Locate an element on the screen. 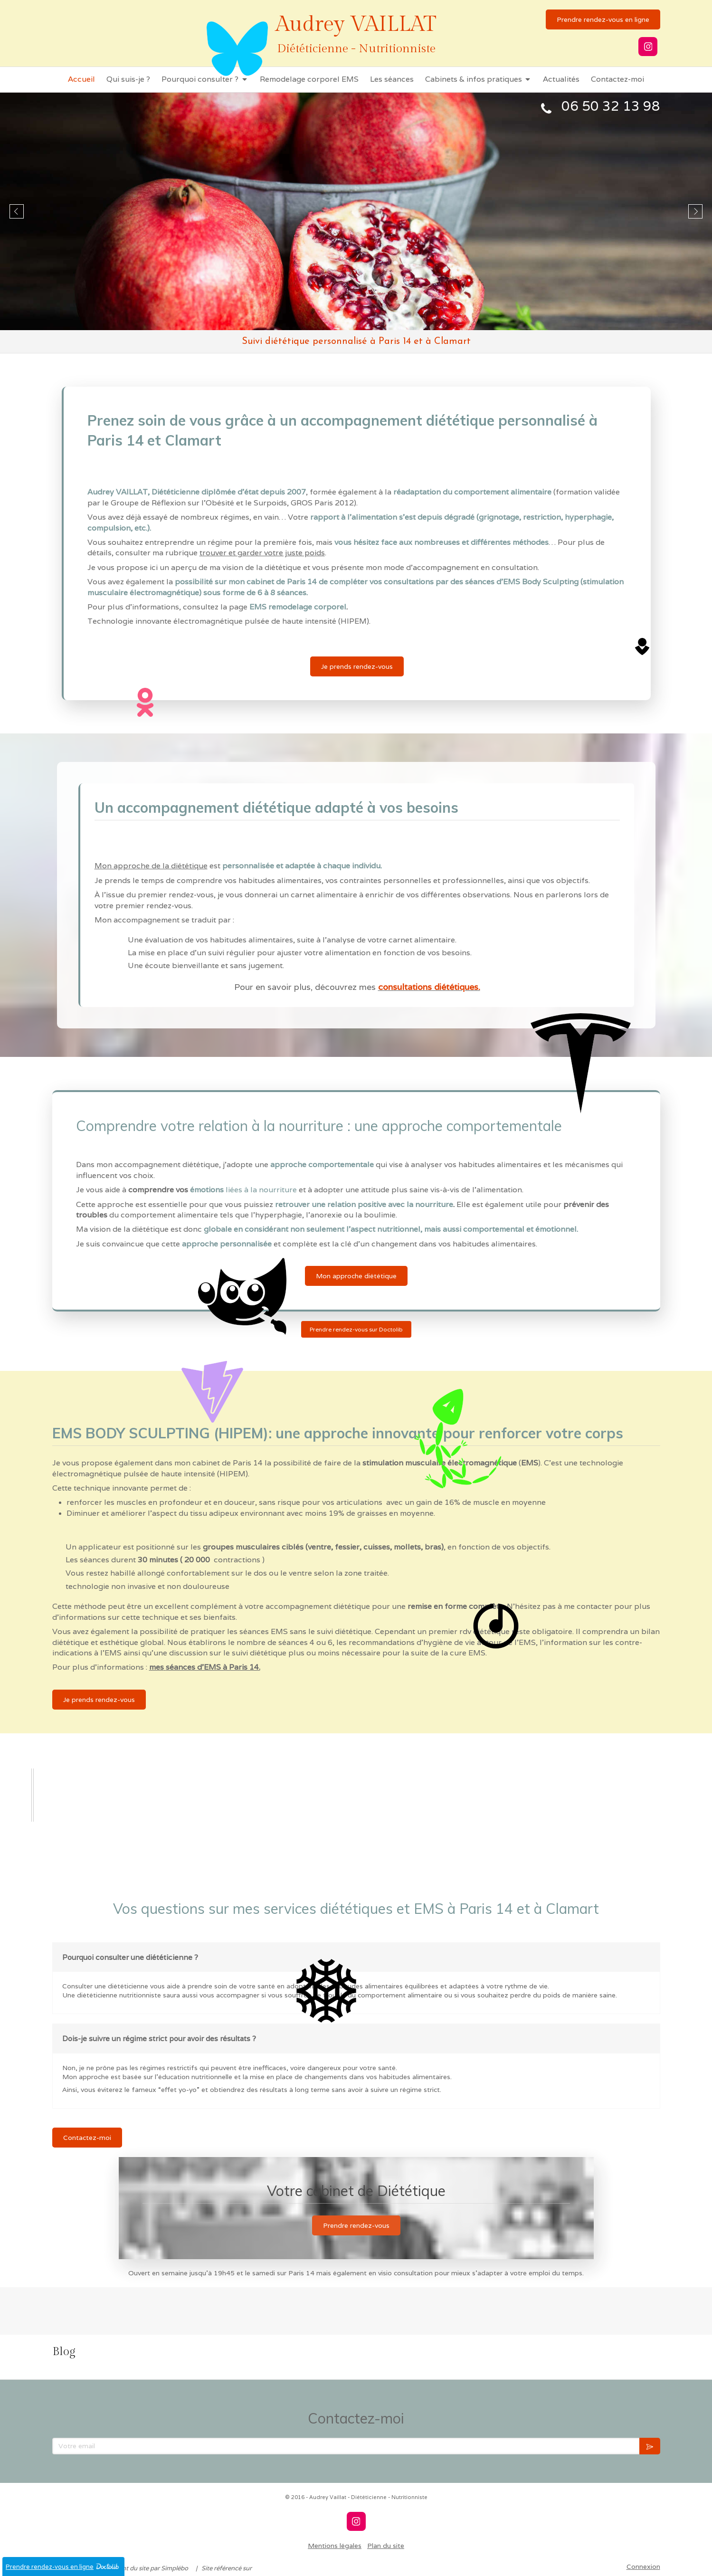  open the Tesla app is located at coordinates (580, 1063).